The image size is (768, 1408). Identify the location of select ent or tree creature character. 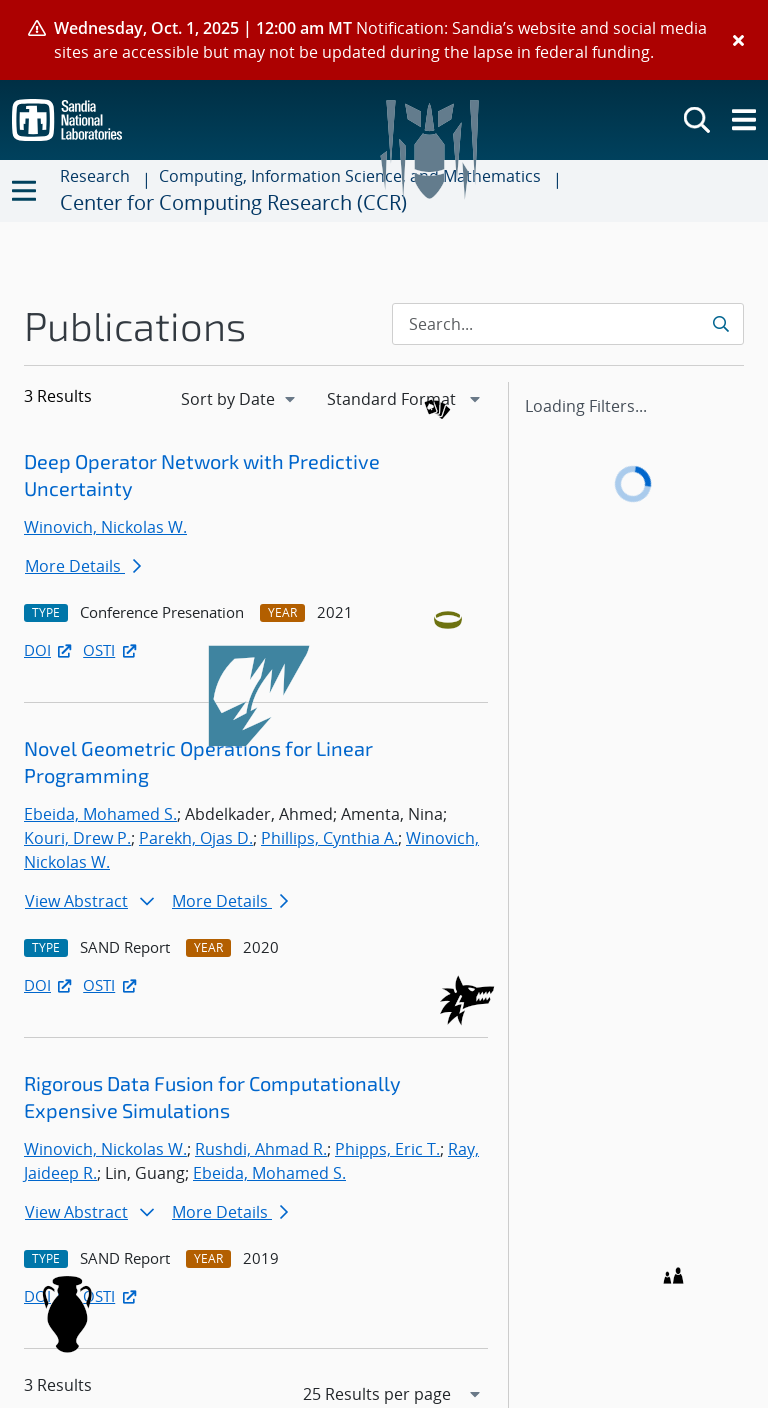
(259, 696).